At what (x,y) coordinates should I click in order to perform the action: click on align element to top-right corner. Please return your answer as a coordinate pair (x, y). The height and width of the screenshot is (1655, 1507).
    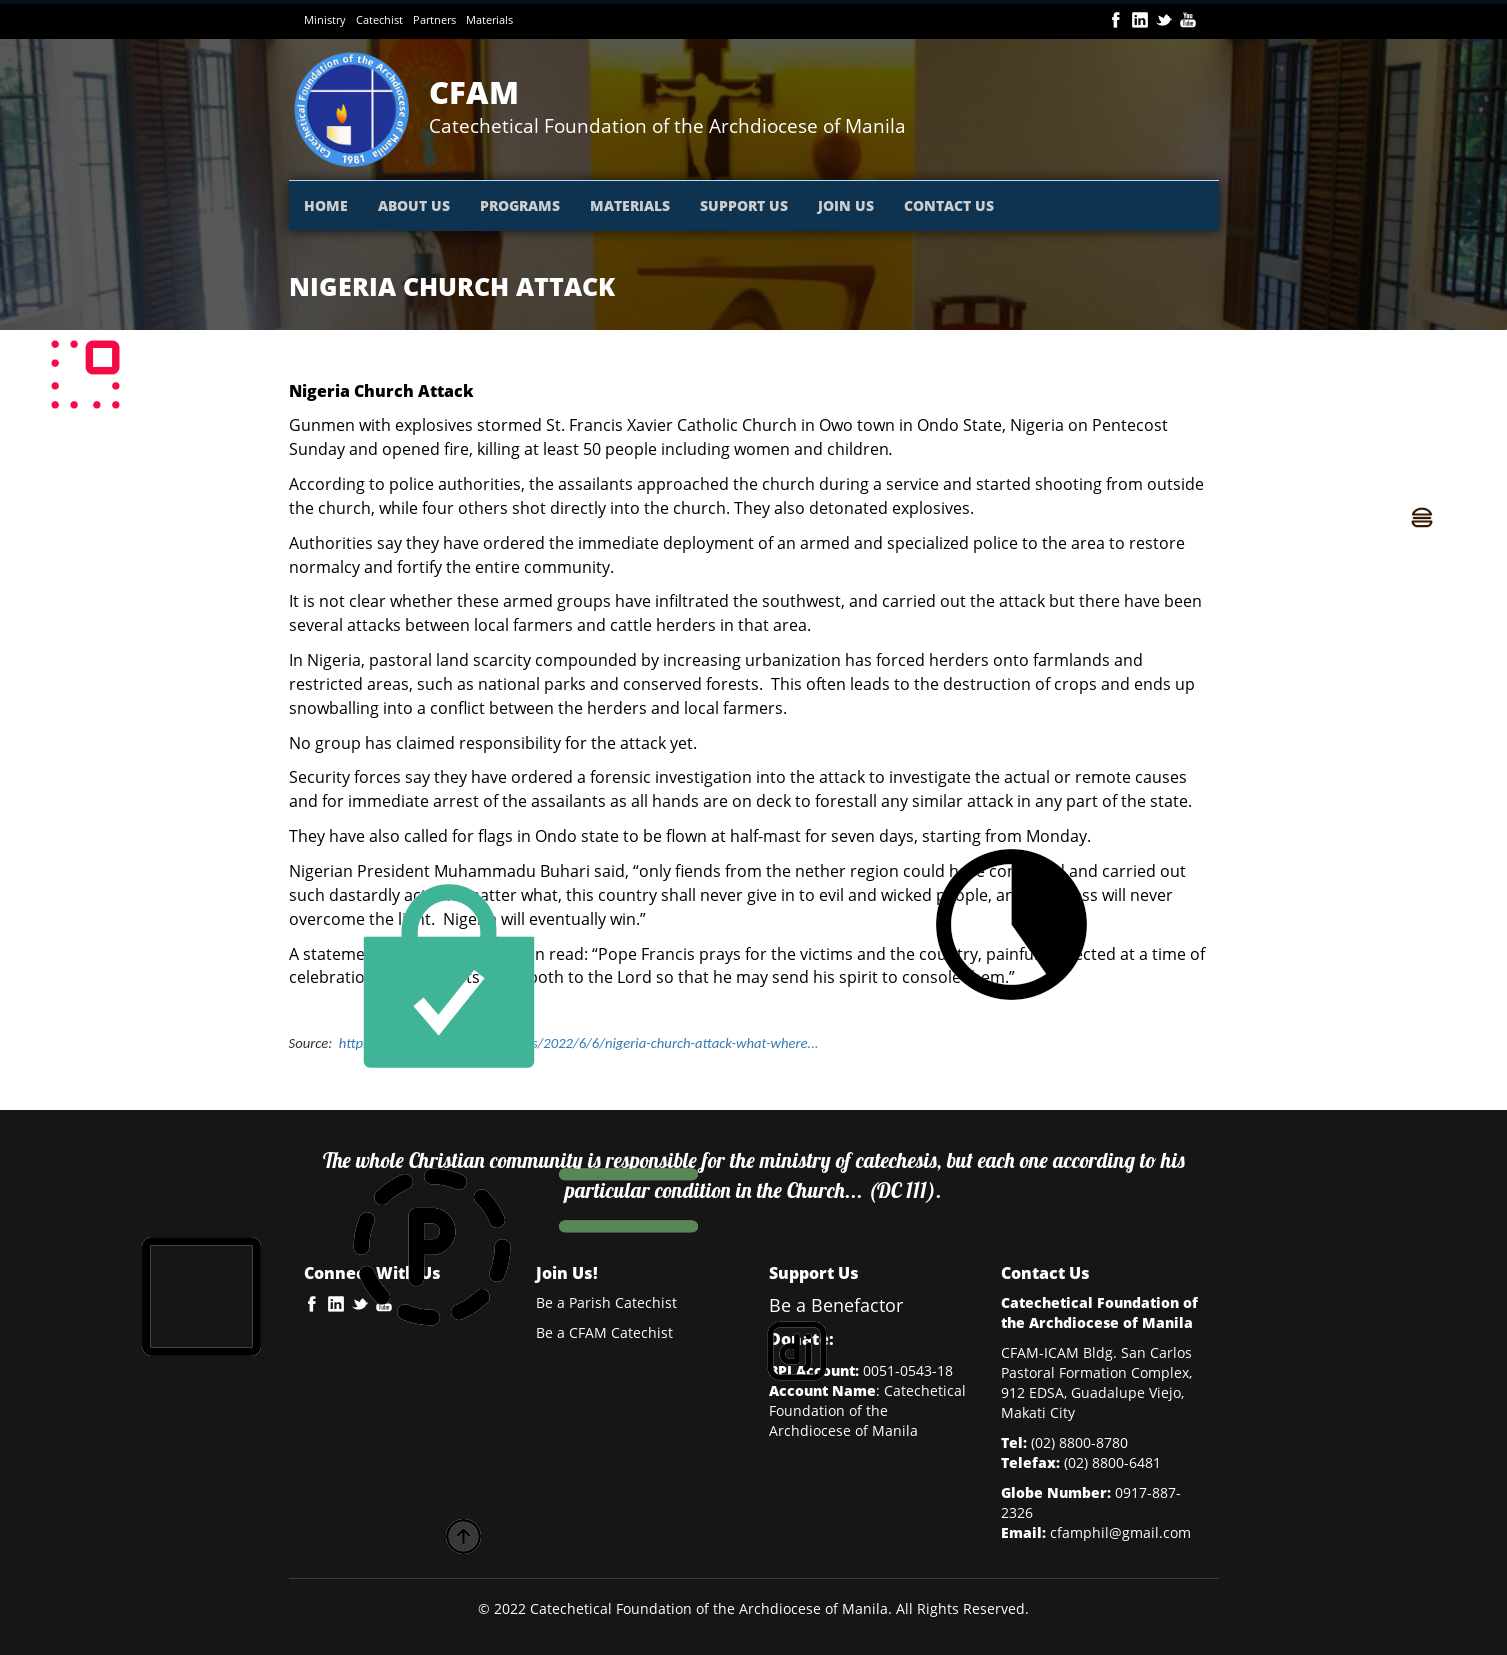
    Looking at the image, I should click on (85, 374).